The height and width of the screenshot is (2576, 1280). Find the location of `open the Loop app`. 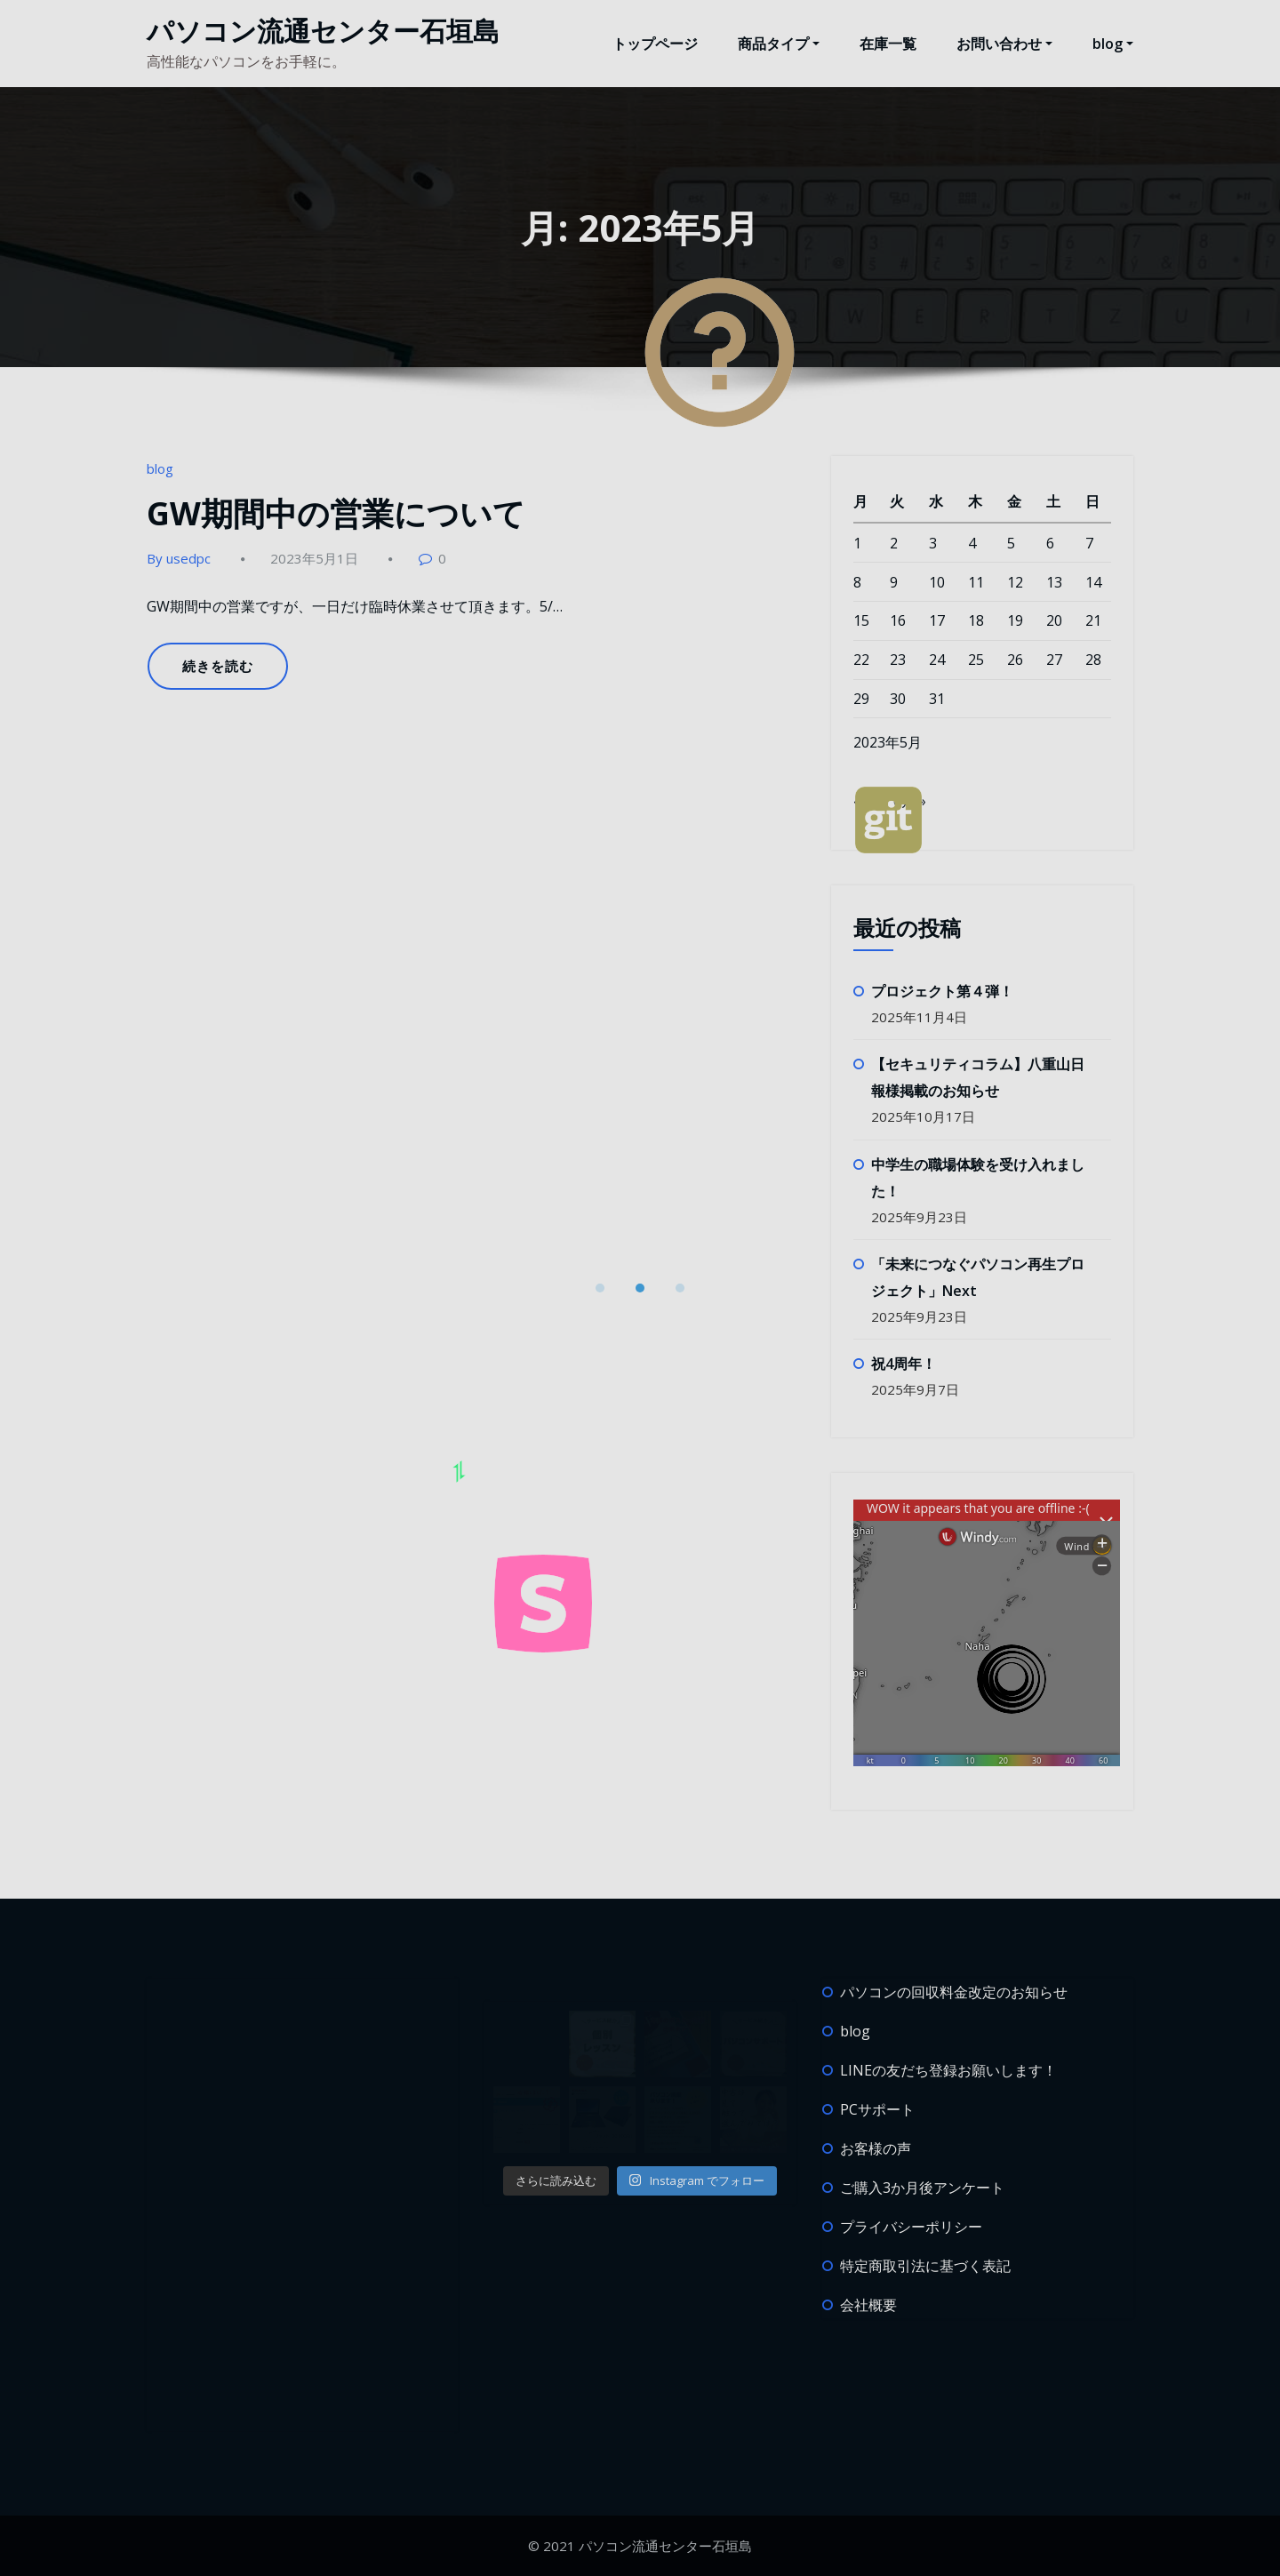

open the Loop app is located at coordinates (1012, 1679).